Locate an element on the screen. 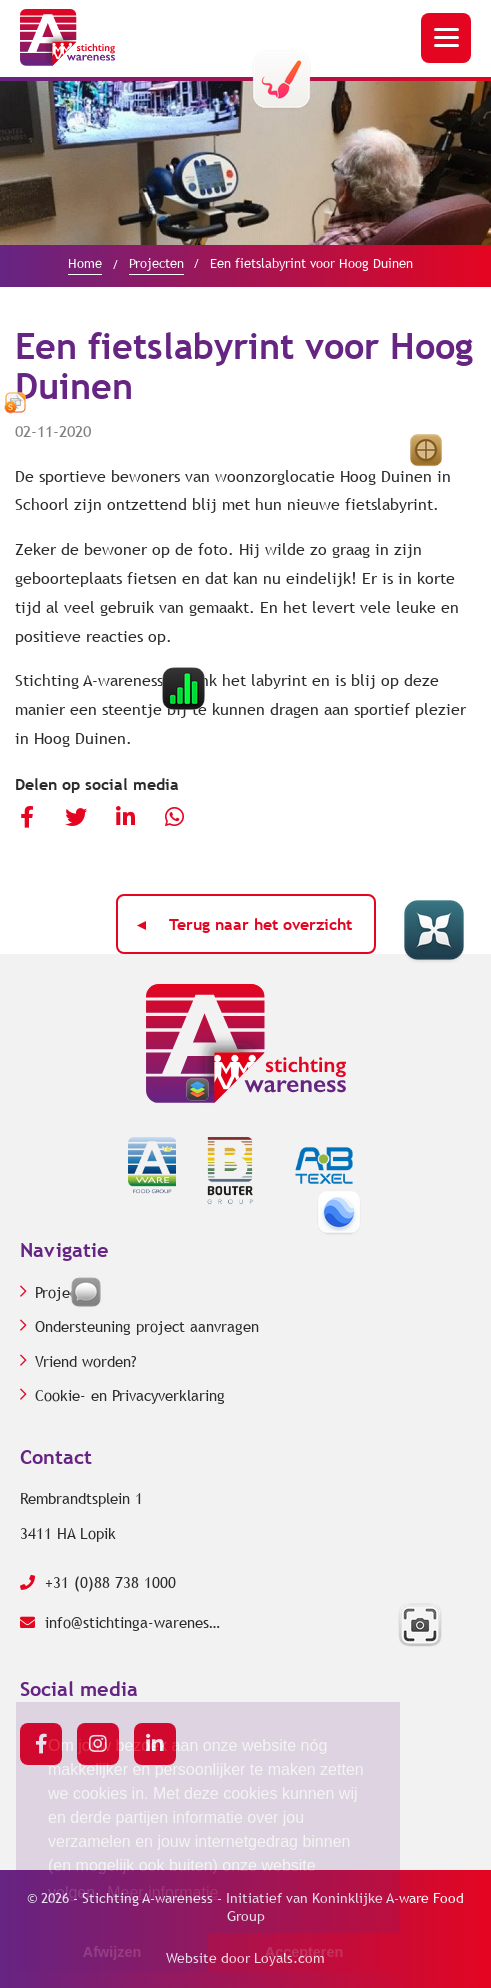  open the screenshot app is located at coordinates (420, 1625).